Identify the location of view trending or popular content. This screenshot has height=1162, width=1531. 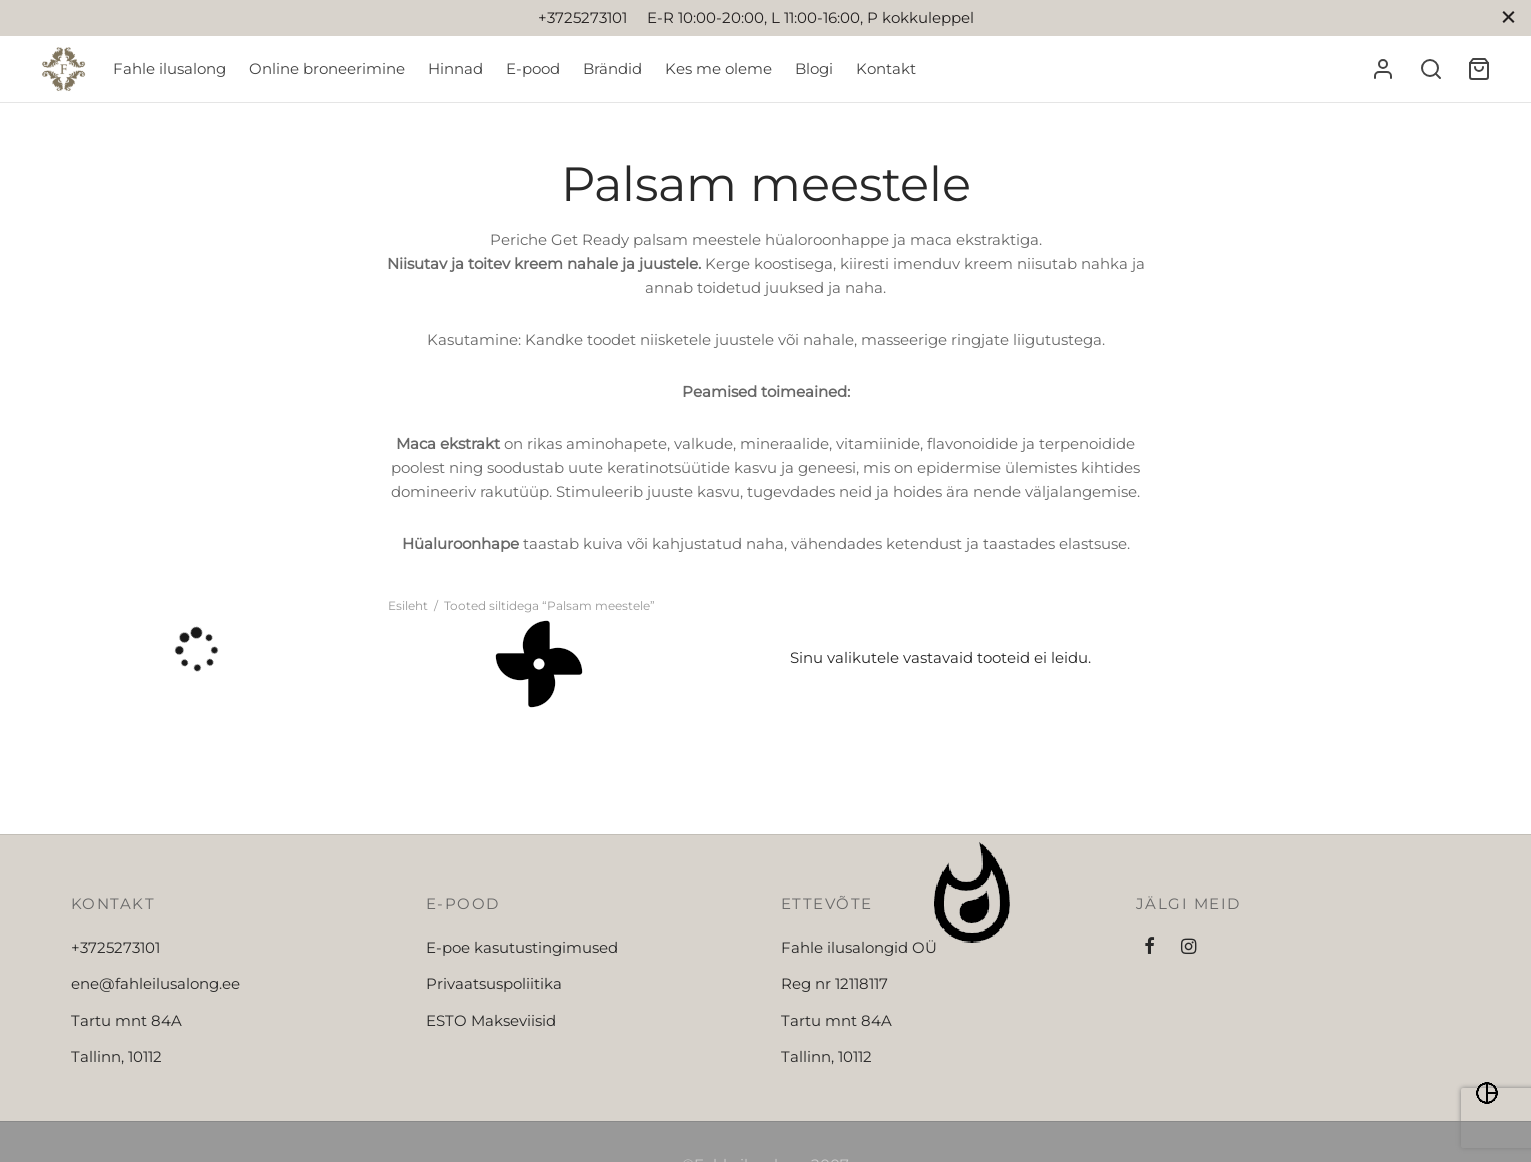
(972, 895).